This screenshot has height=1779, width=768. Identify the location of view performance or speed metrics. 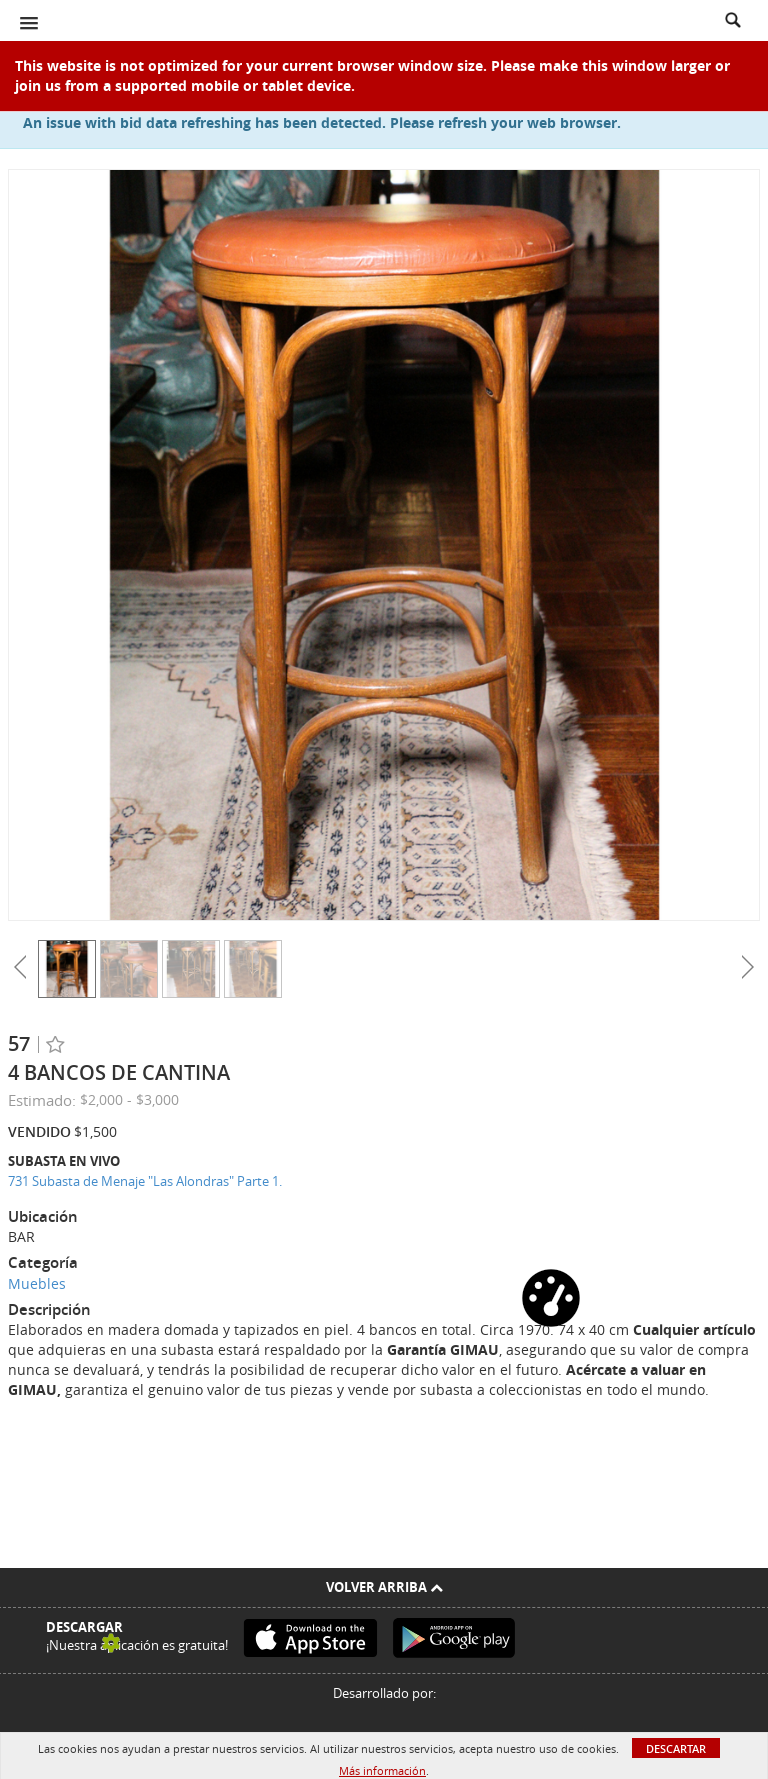
(551, 1298).